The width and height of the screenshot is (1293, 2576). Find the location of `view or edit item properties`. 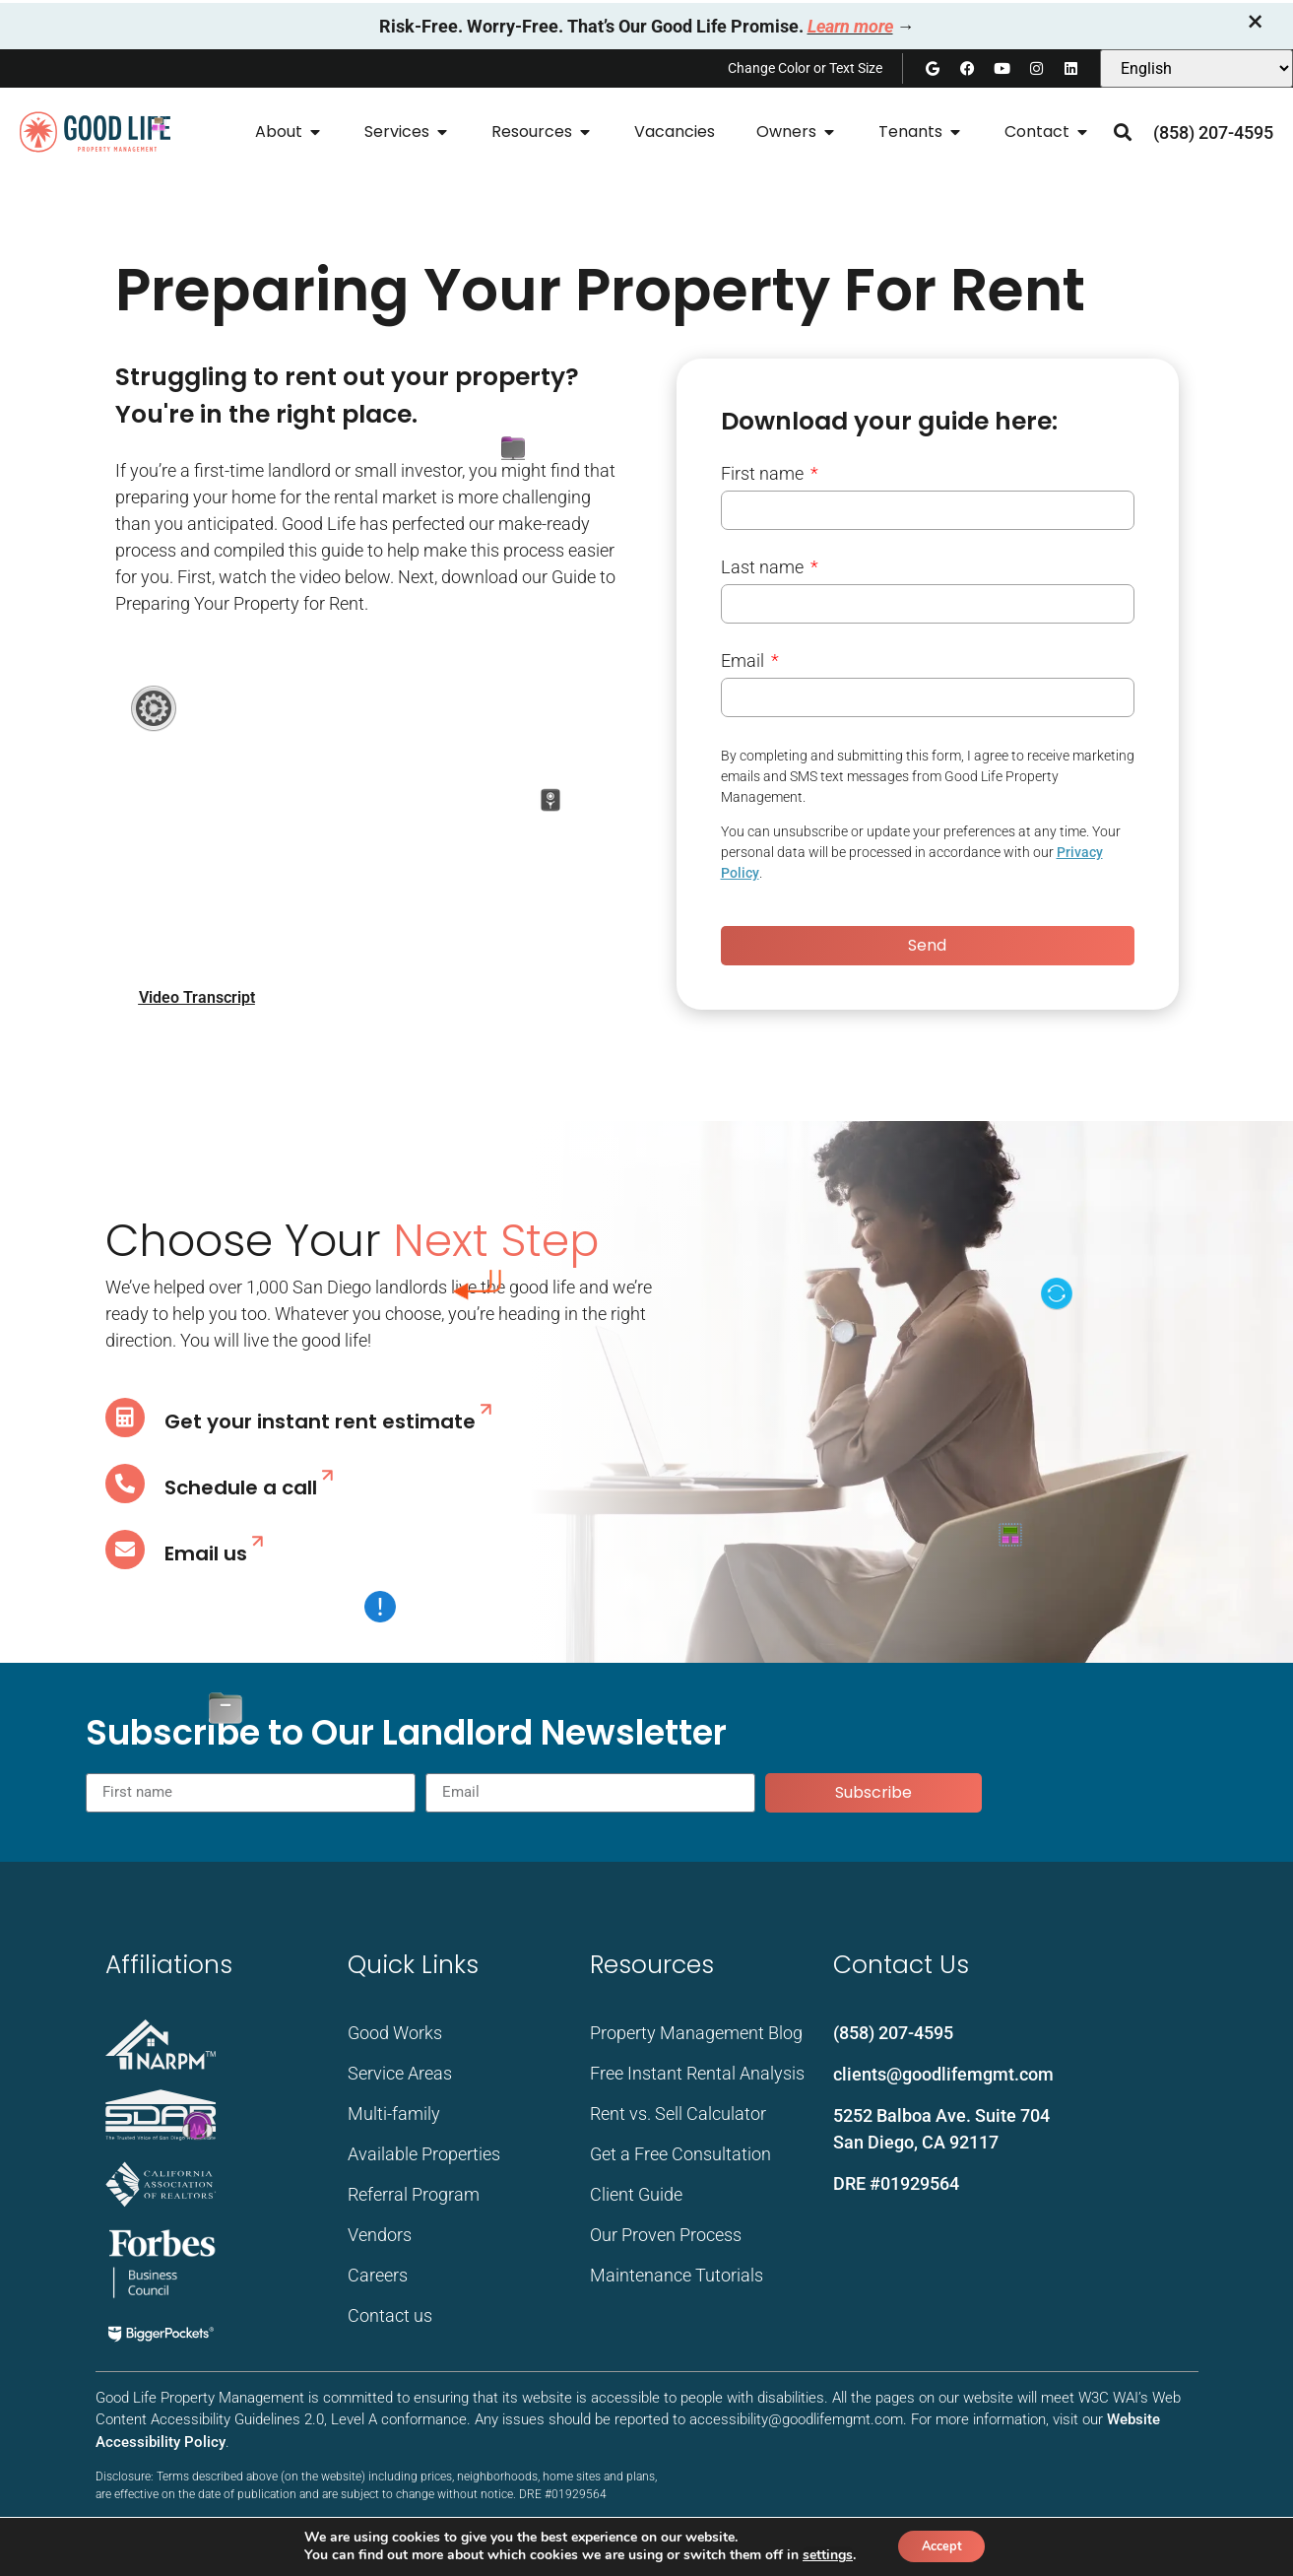

view or edit item properties is located at coordinates (154, 708).